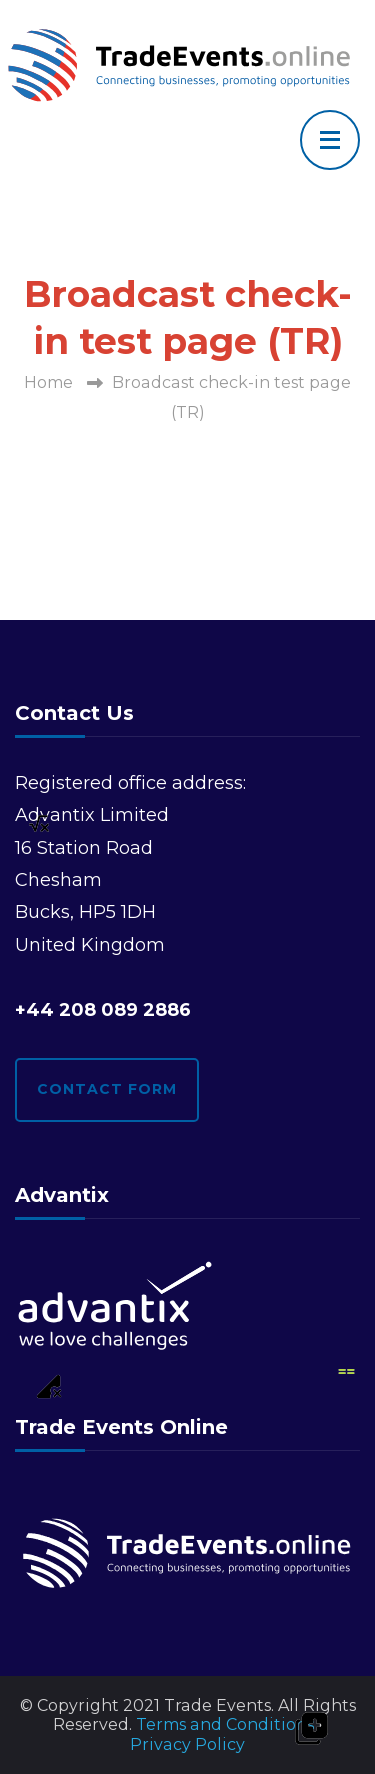 This screenshot has width=375, height=1774. I want to click on add a new item to your library, so click(311, 1728).